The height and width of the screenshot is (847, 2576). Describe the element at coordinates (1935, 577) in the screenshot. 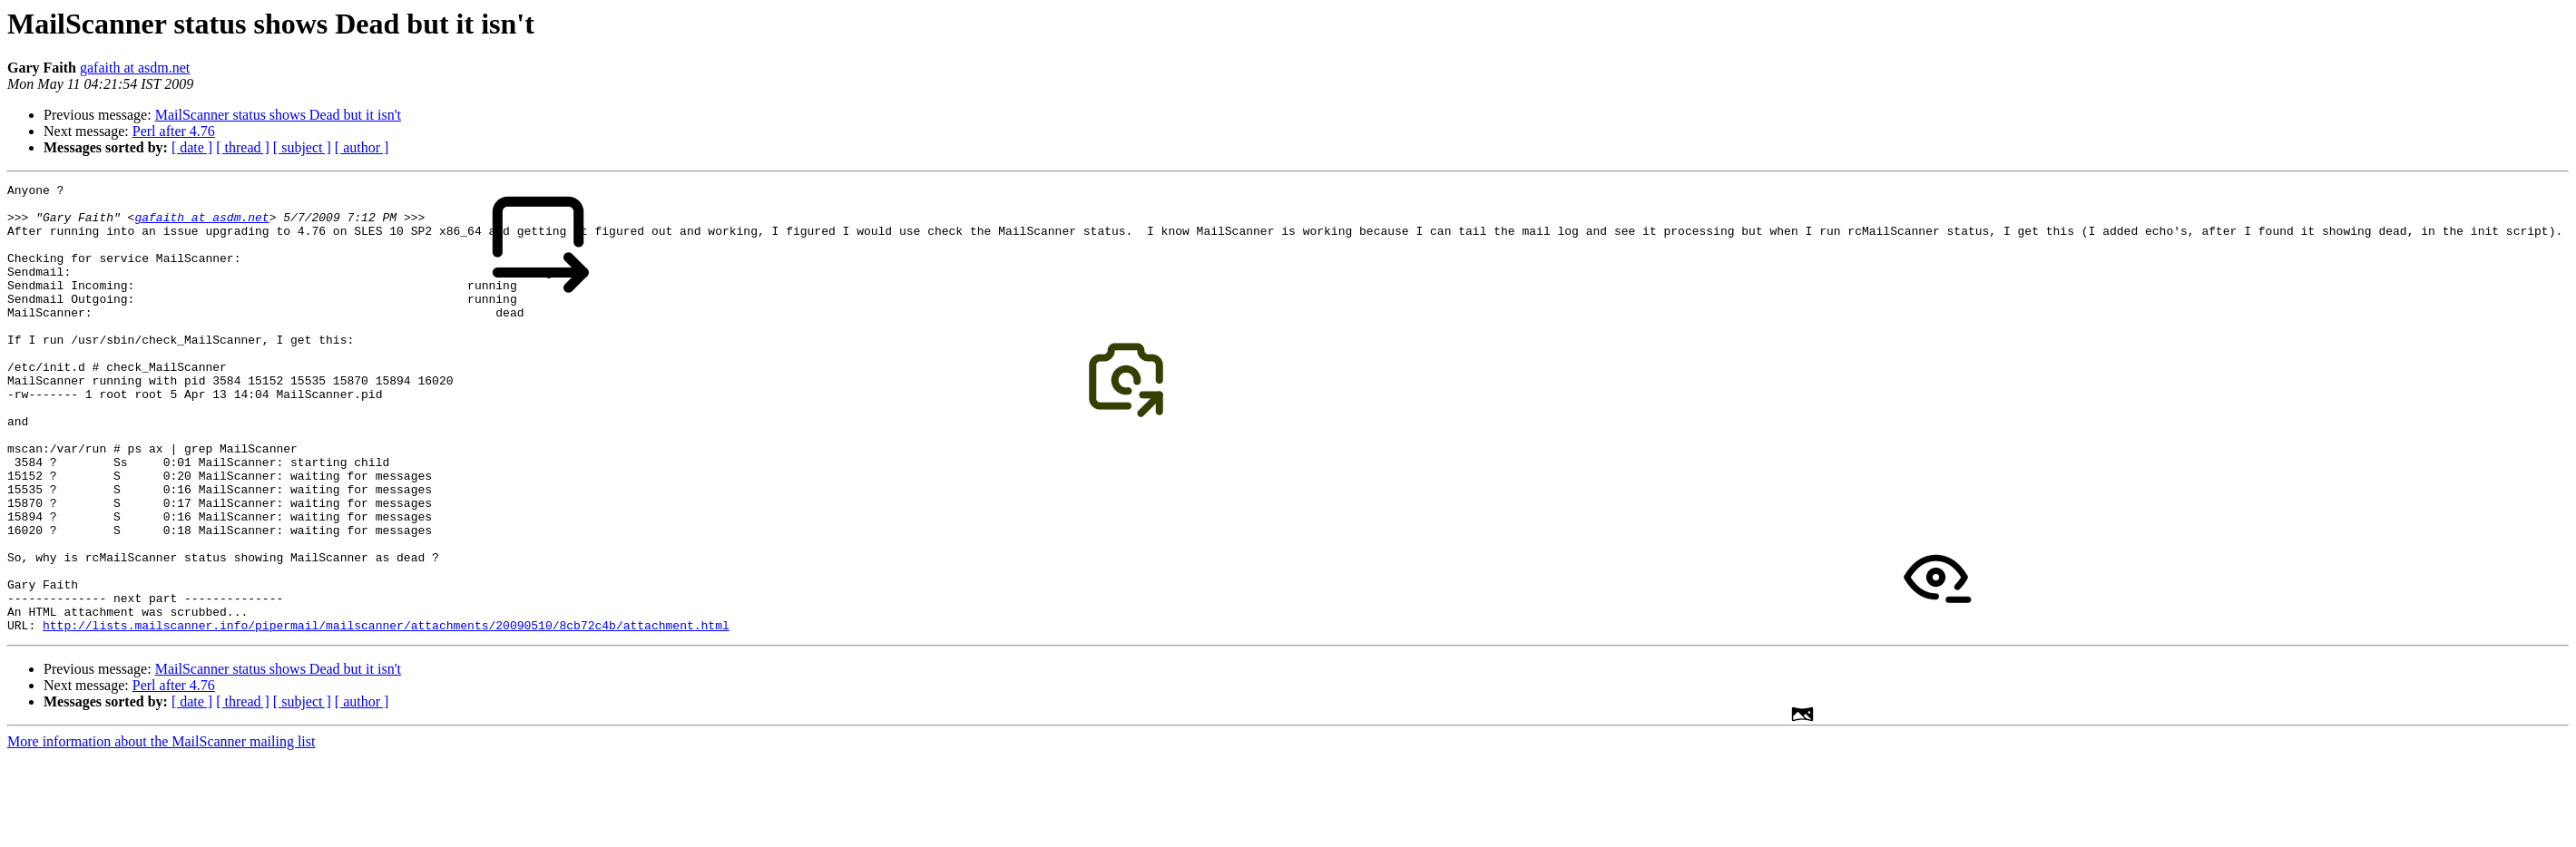

I see `reduce visibility or hide content` at that location.